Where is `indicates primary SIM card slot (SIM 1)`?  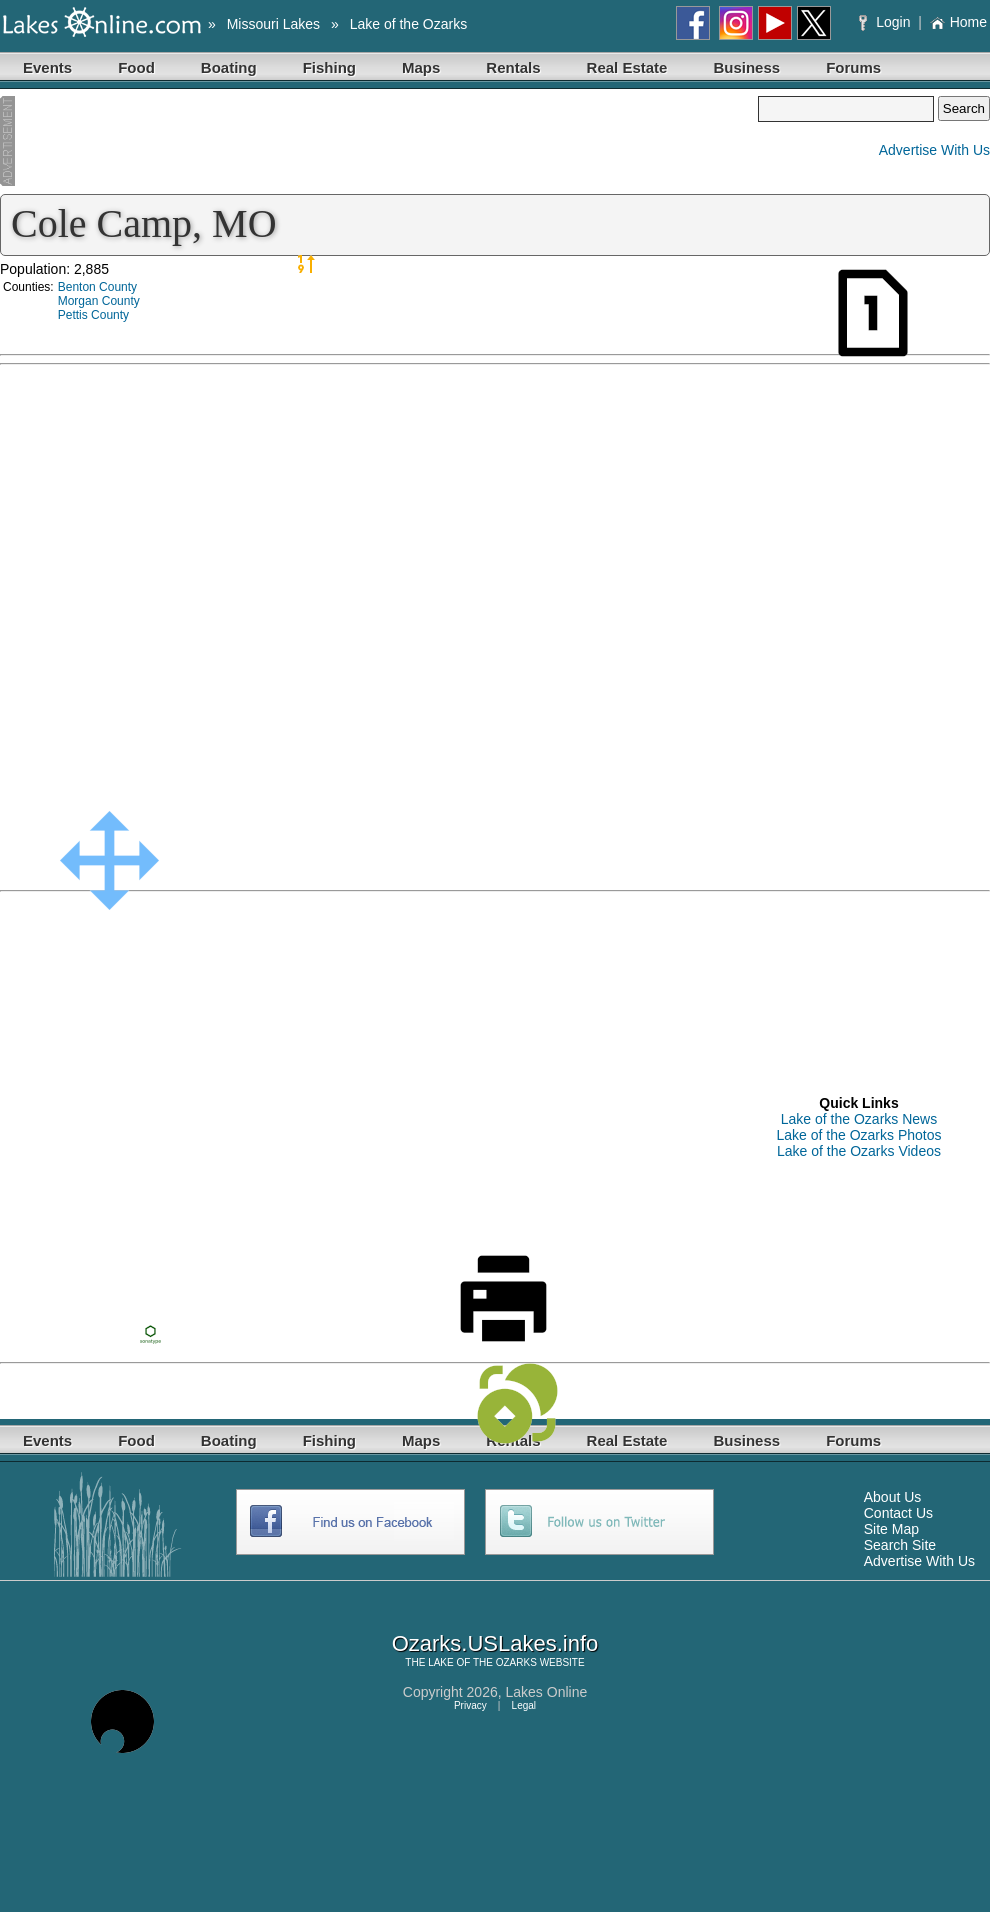
indicates primary SIM card slot (SIM 1) is located at coordinates (873, 313).